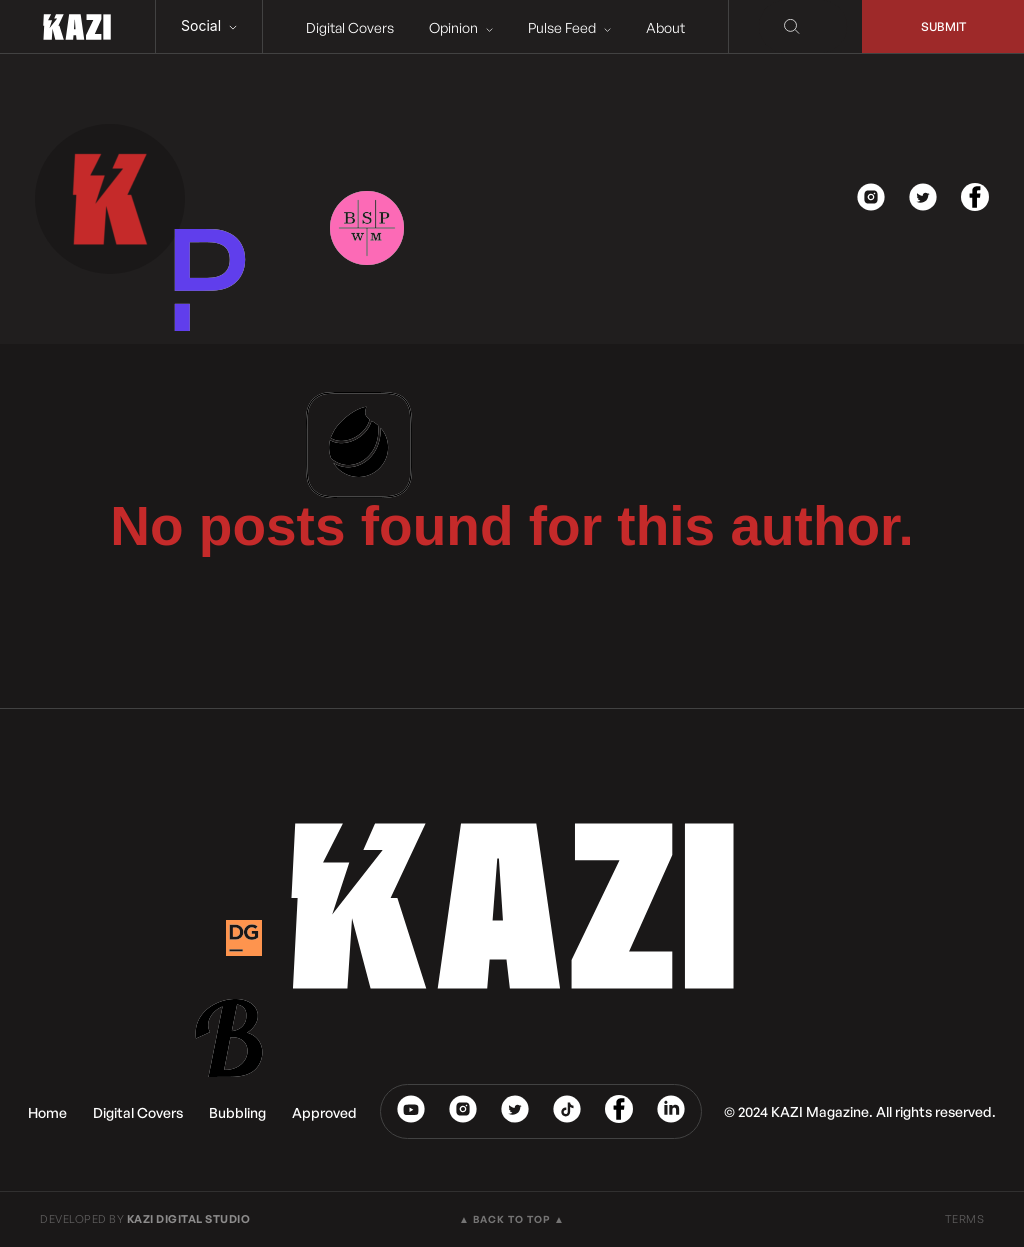 This screenshot has width=1024, height=1247. I want to click on open MediBang Paint app, so click(359, 445).